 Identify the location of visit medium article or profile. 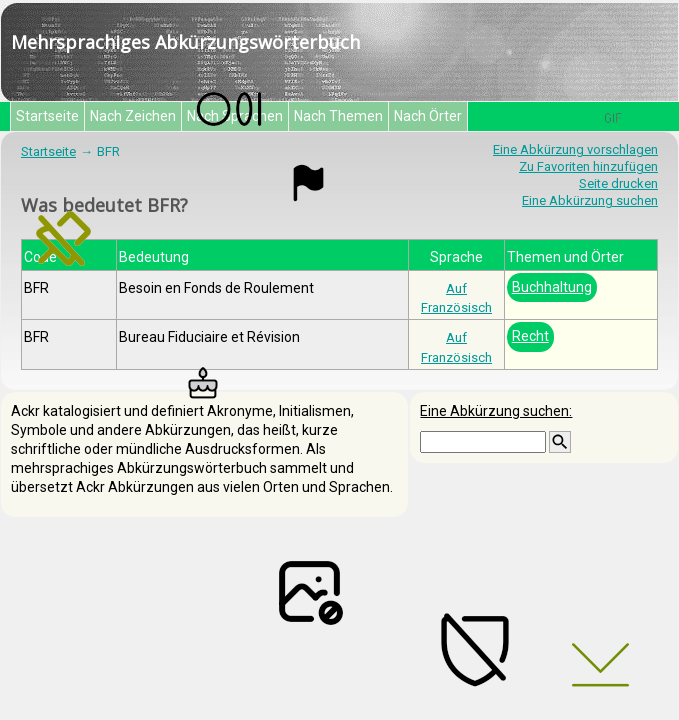
(229, 109).